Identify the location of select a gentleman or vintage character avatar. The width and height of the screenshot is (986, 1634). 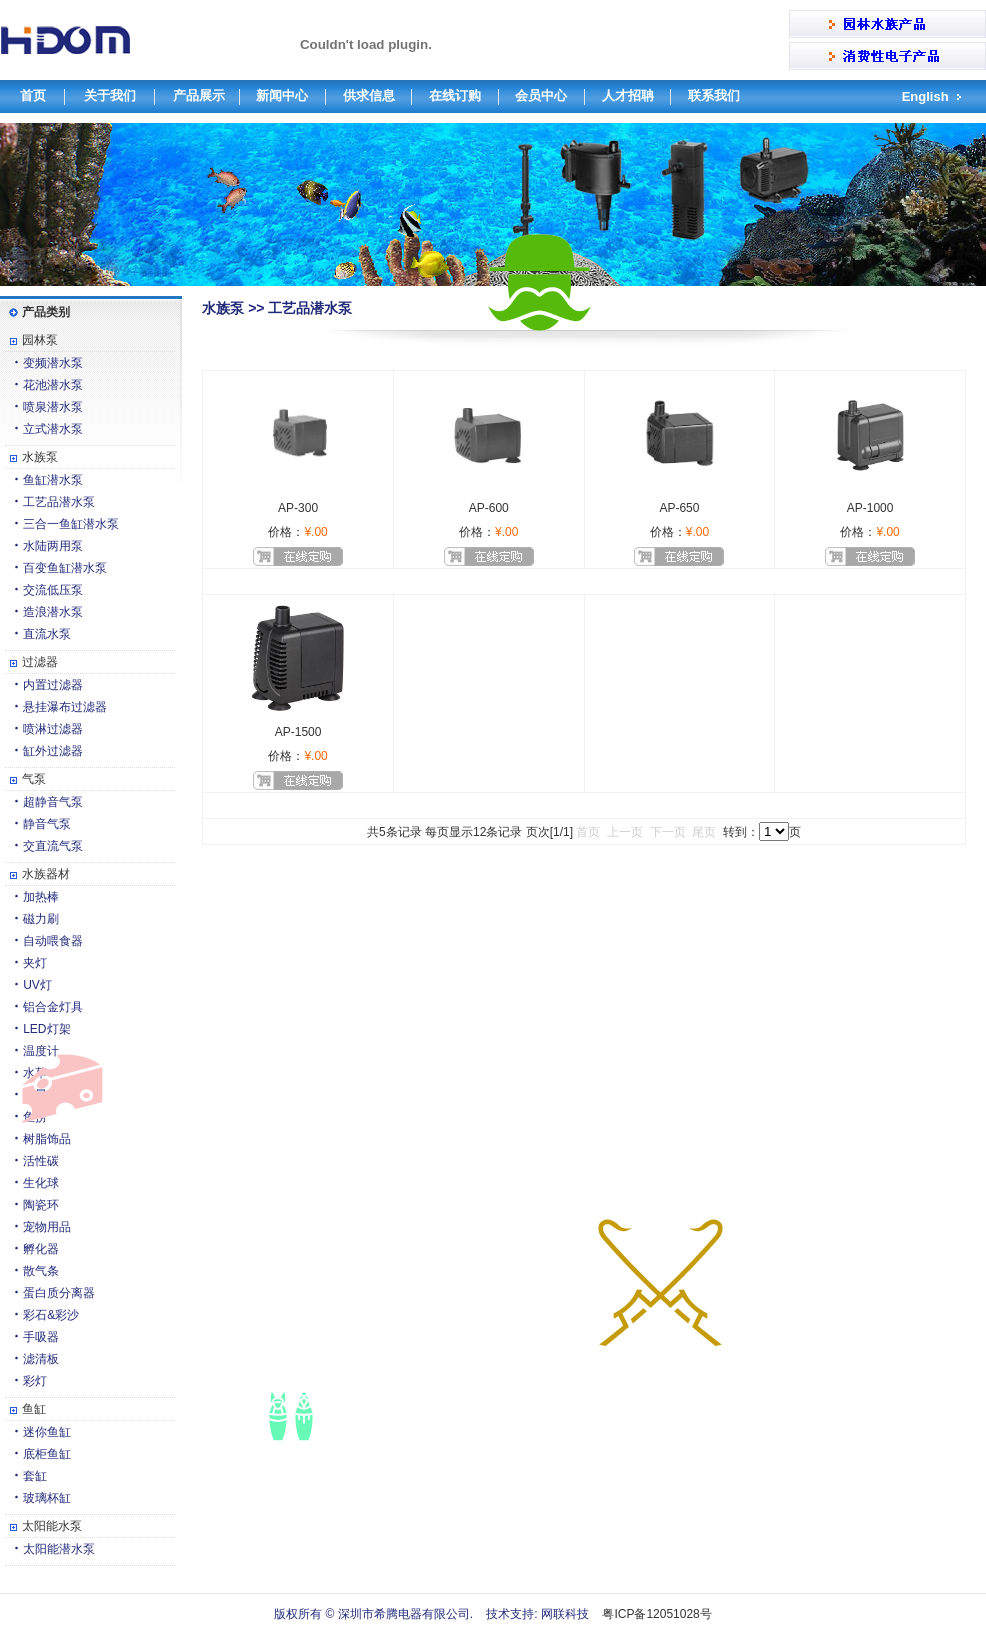
(539, 282).